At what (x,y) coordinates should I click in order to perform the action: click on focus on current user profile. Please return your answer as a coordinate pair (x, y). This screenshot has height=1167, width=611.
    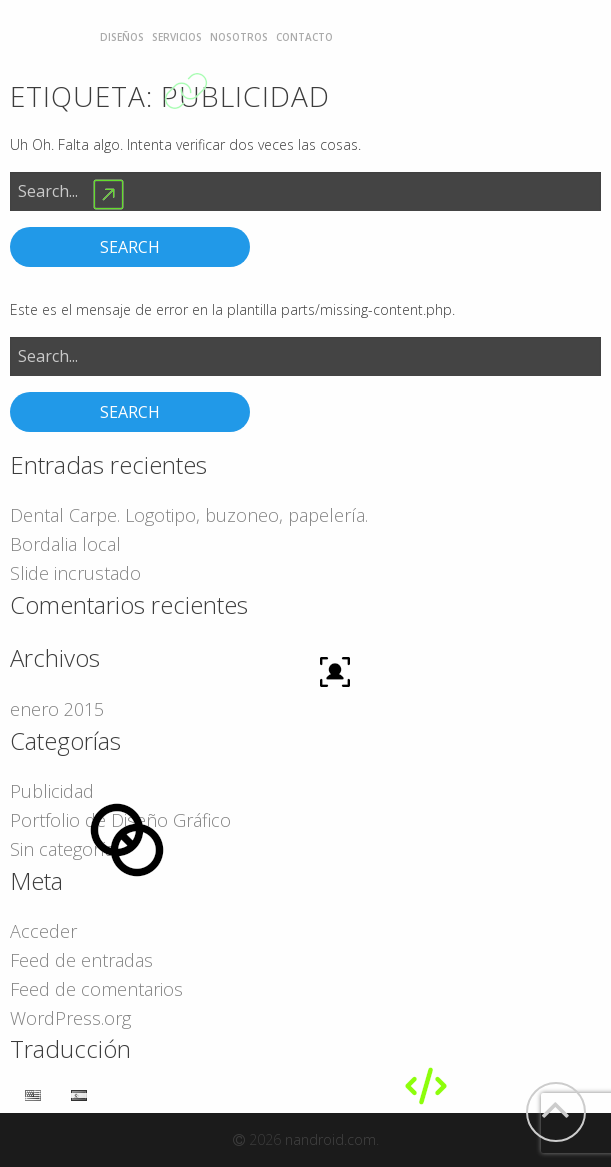
    Looking at the image, I should click on (335, 672).